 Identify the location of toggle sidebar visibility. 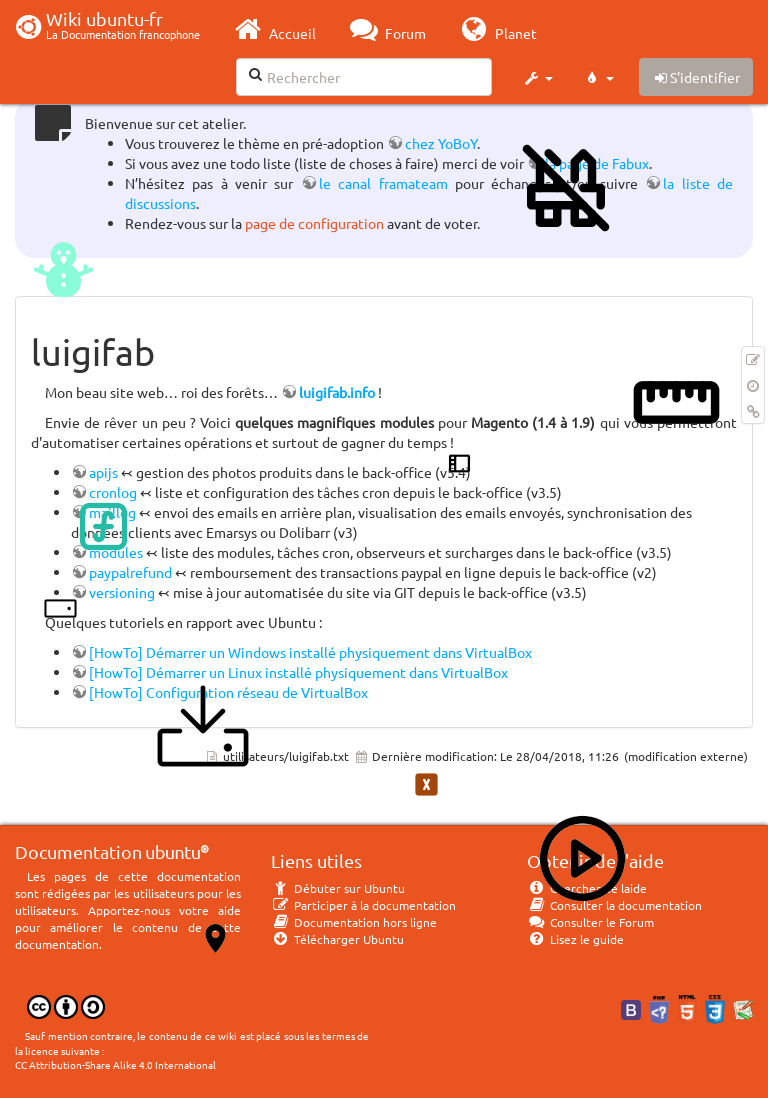
(459, 463).